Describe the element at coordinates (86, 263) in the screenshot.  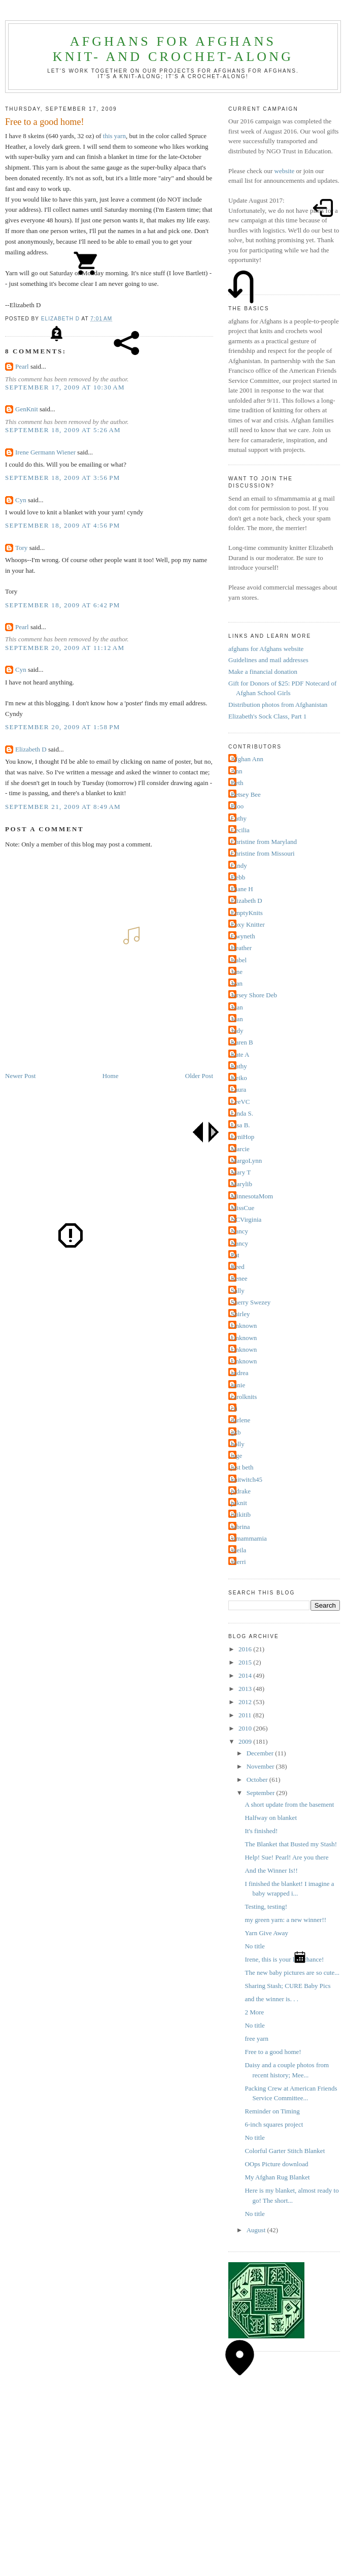
I see `view nearby grocery stores` at that location.